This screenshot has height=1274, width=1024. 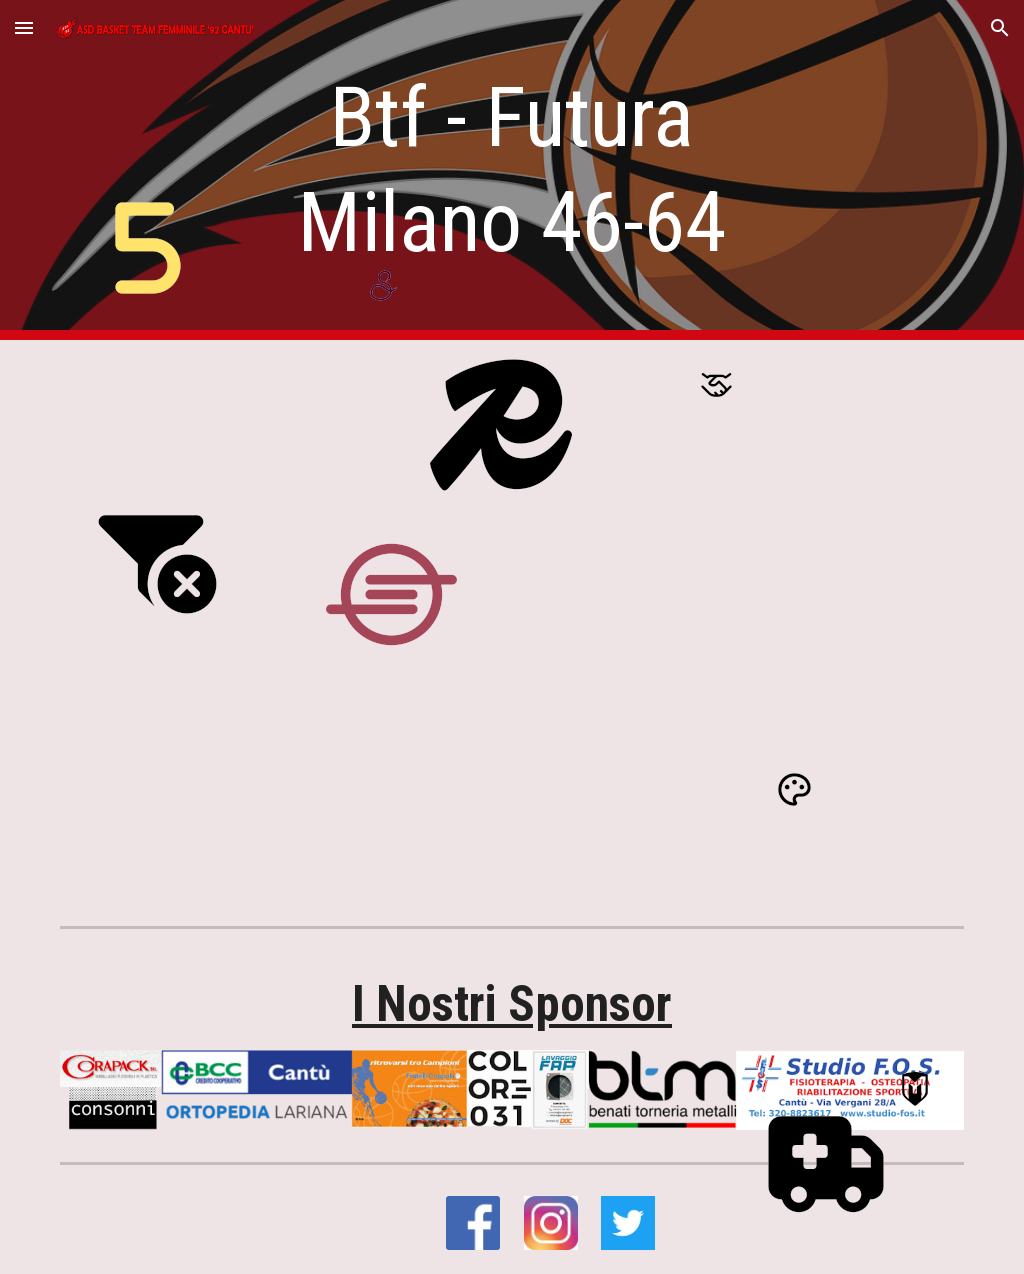 What do you see at coordinates (391, 594) in the screenshot?
I see `ioxhost web hosting service logo` at bounding box center [391, 594].